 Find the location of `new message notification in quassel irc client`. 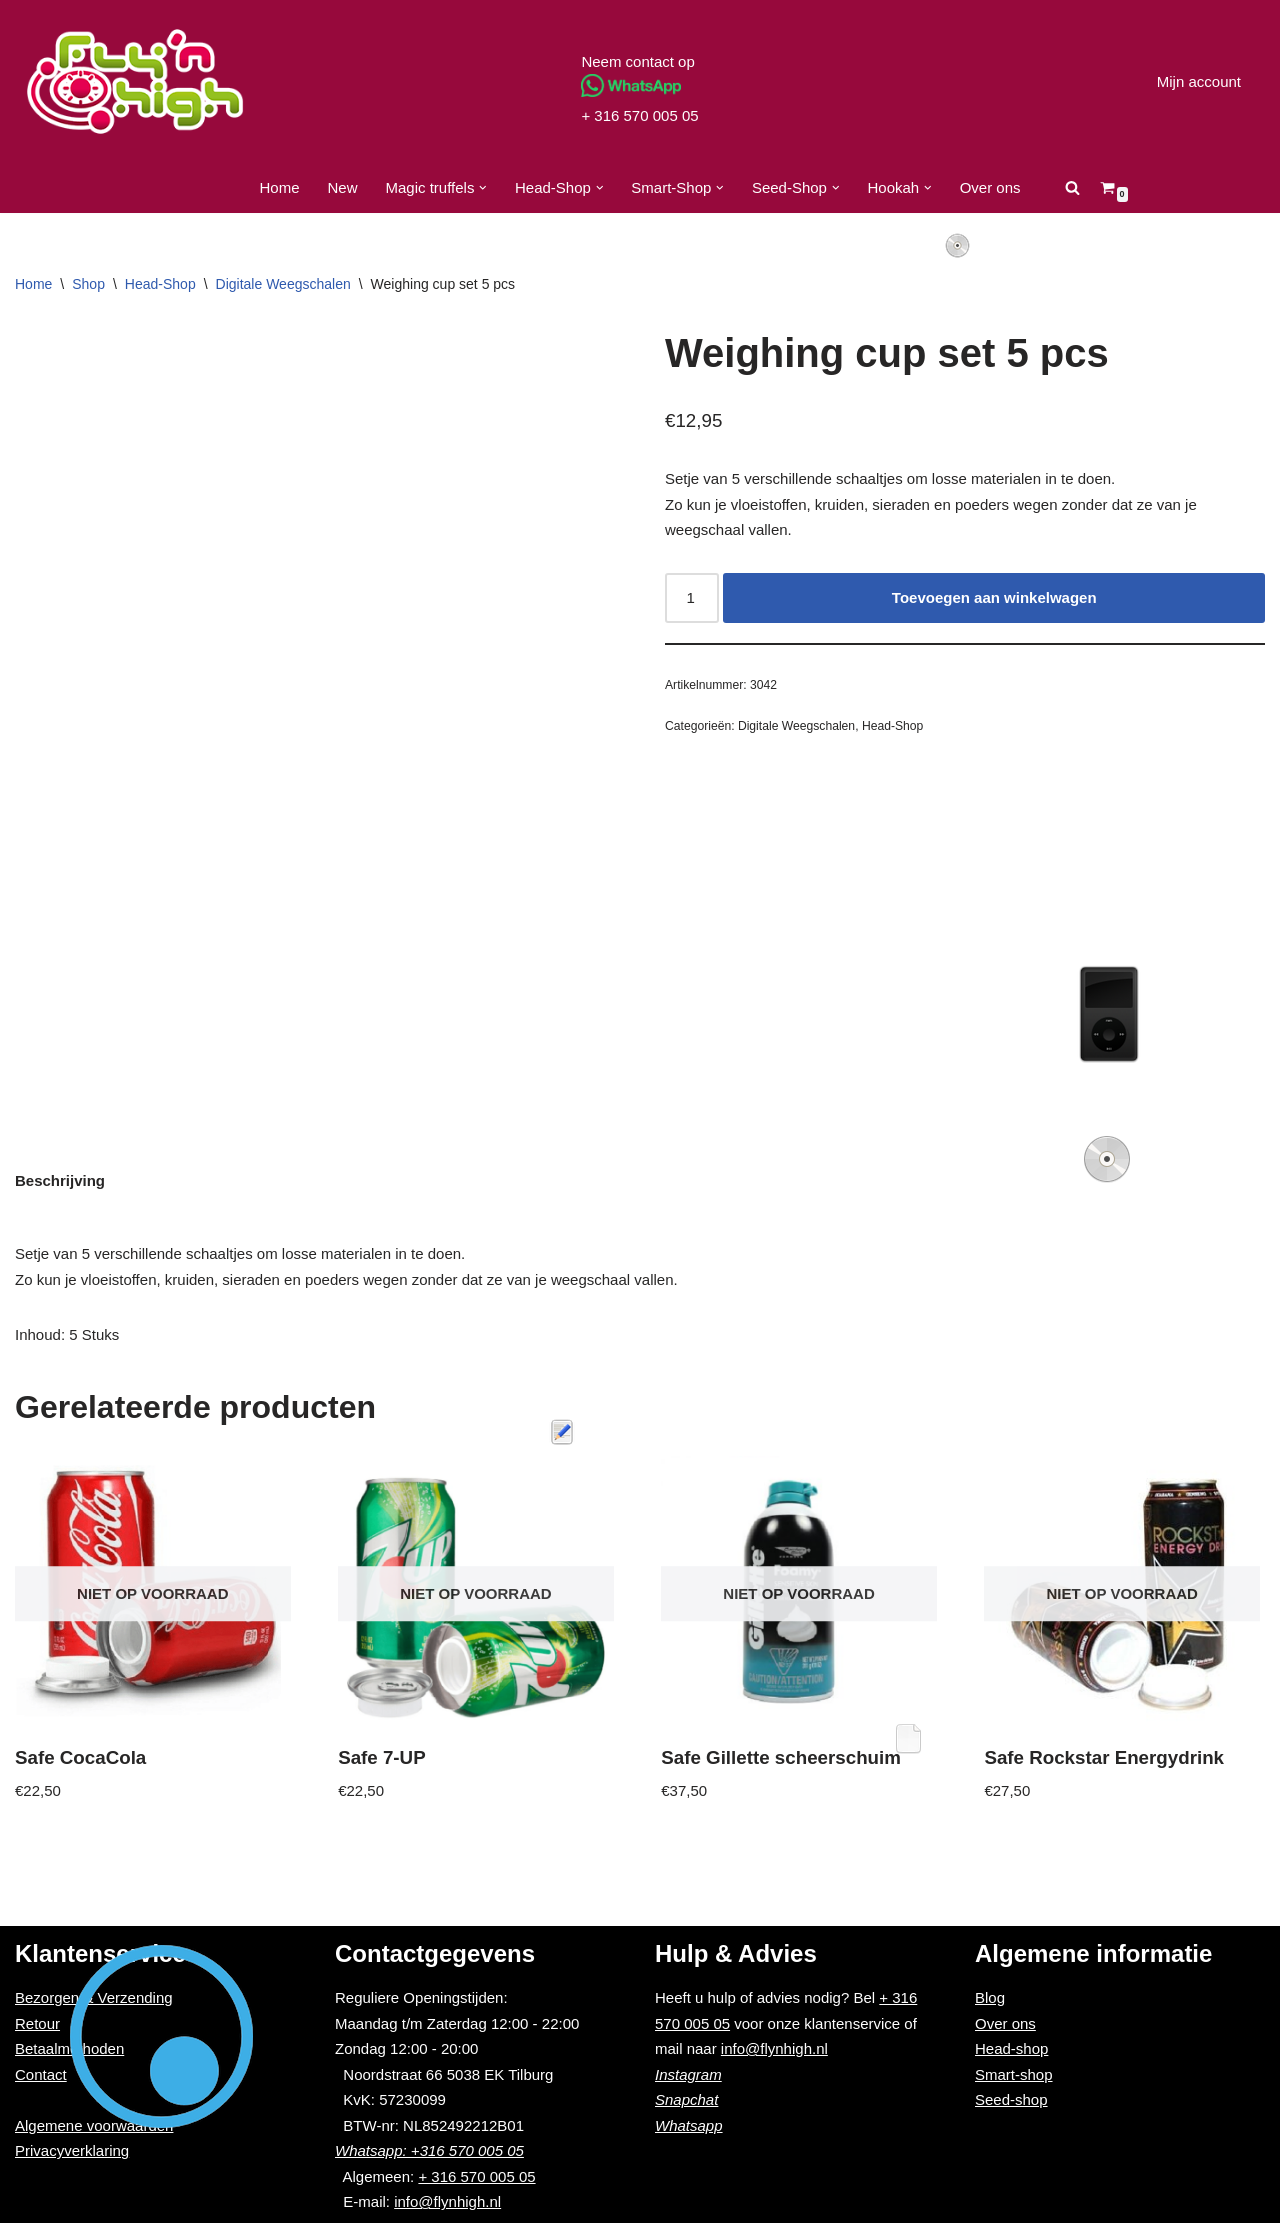

new message notification in quassel irc client is located at coordinates (161, 2036).